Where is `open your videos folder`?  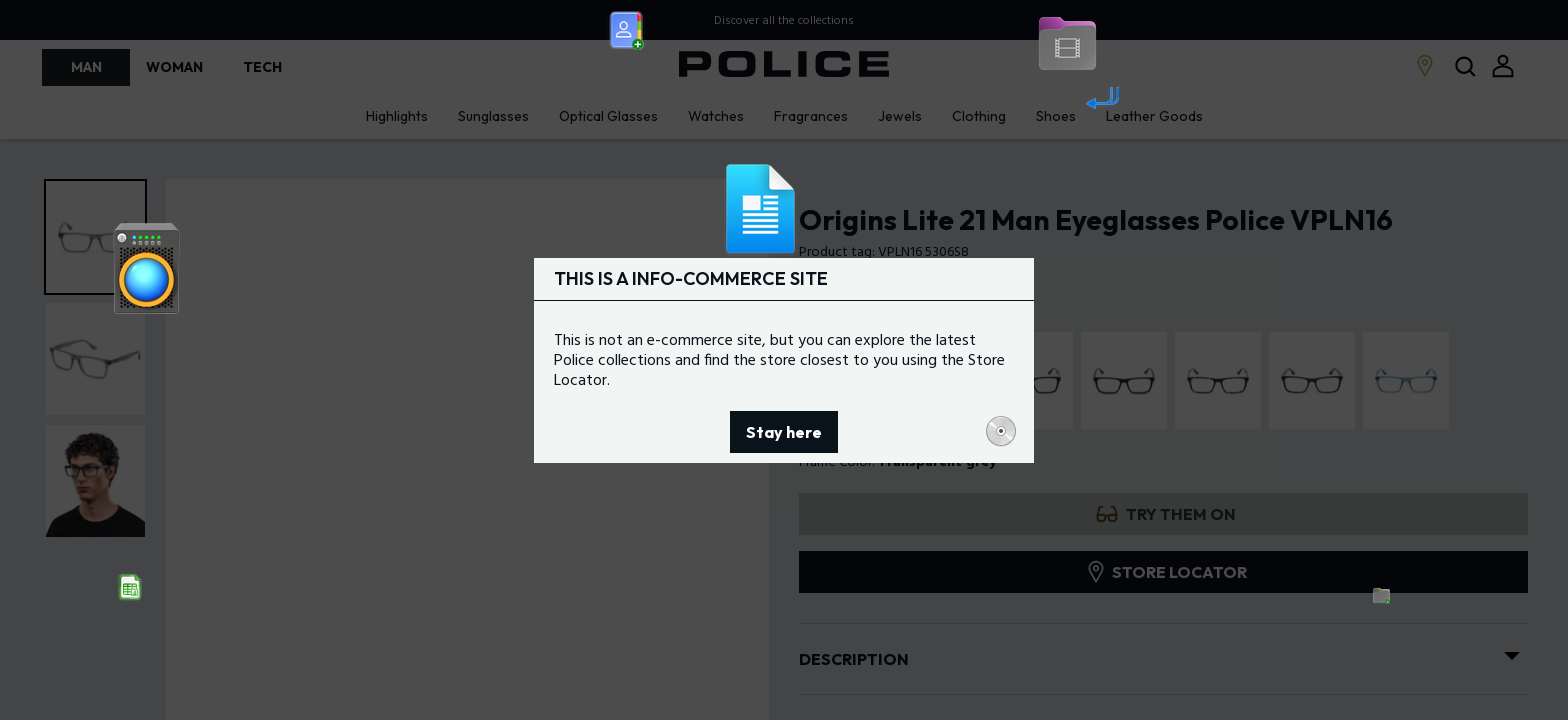 open your videos folder is located at coordinates (1067, 43).